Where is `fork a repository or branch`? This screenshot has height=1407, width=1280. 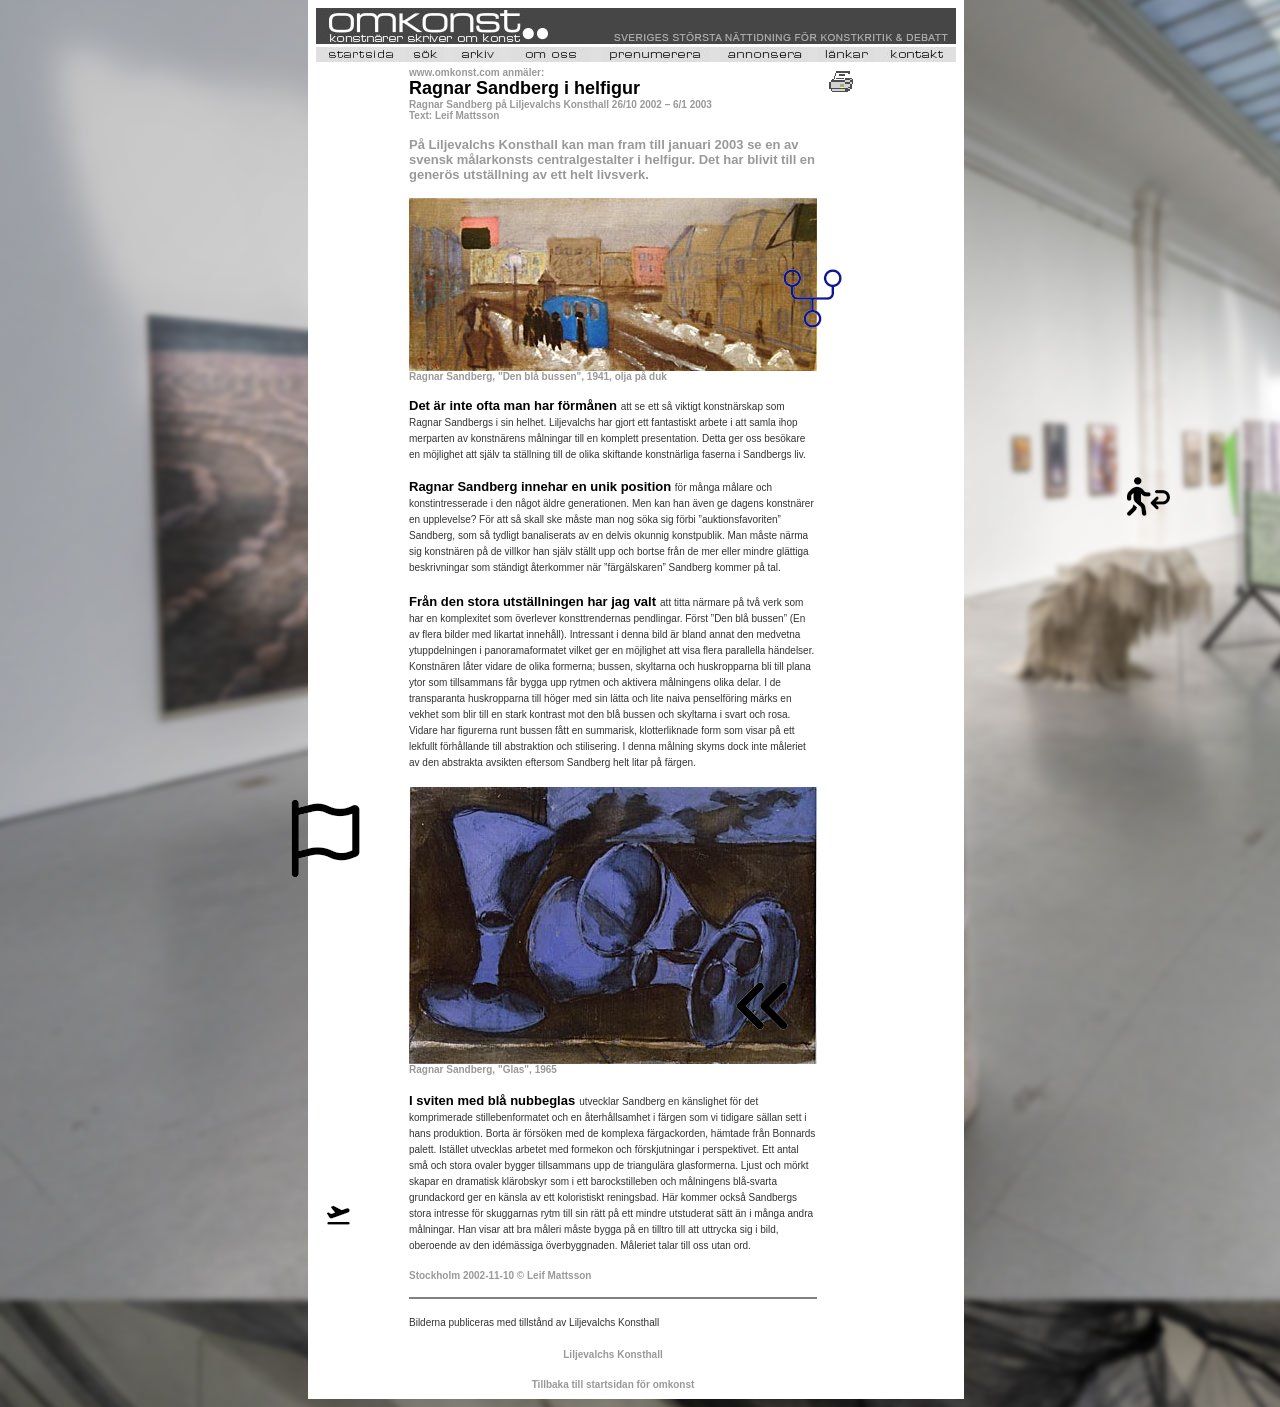
fork a repository or branch is located at coordinates (812, 298).